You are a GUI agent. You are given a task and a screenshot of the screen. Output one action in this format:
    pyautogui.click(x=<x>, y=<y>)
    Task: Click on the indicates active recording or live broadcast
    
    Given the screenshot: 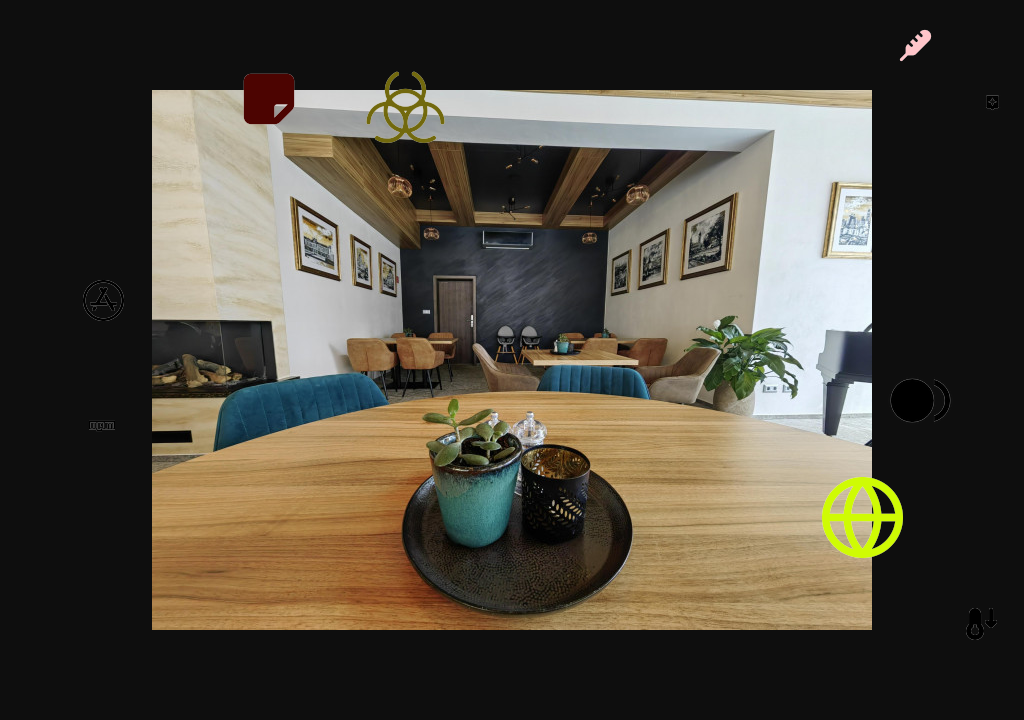 What is the action you would take?
    pyautogui.click(x=920, y=400)
    